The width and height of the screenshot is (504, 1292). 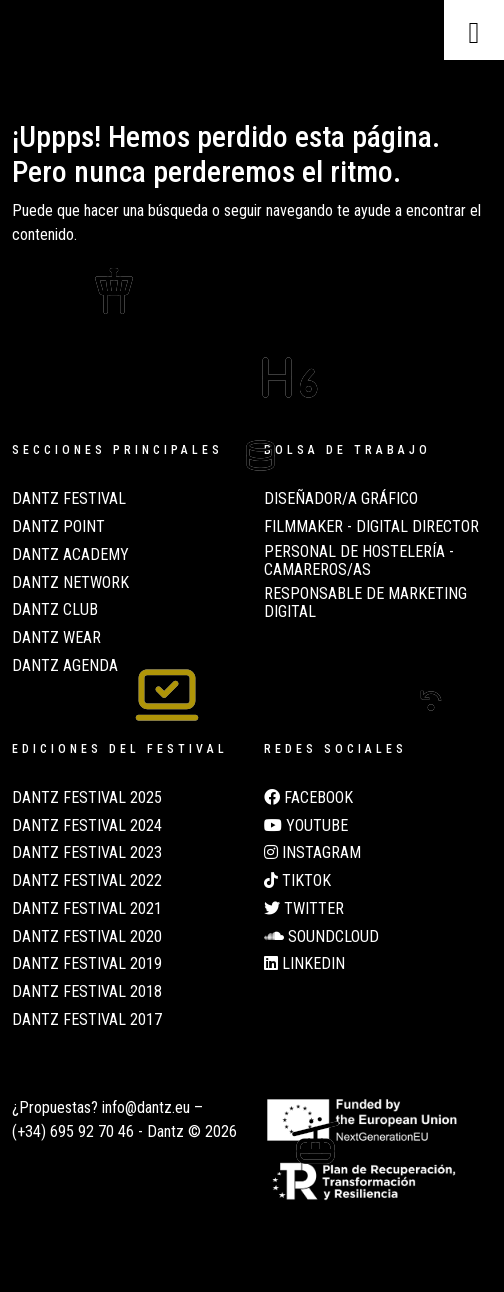 I want to click on device verification complete, so click(x=167, y=695).